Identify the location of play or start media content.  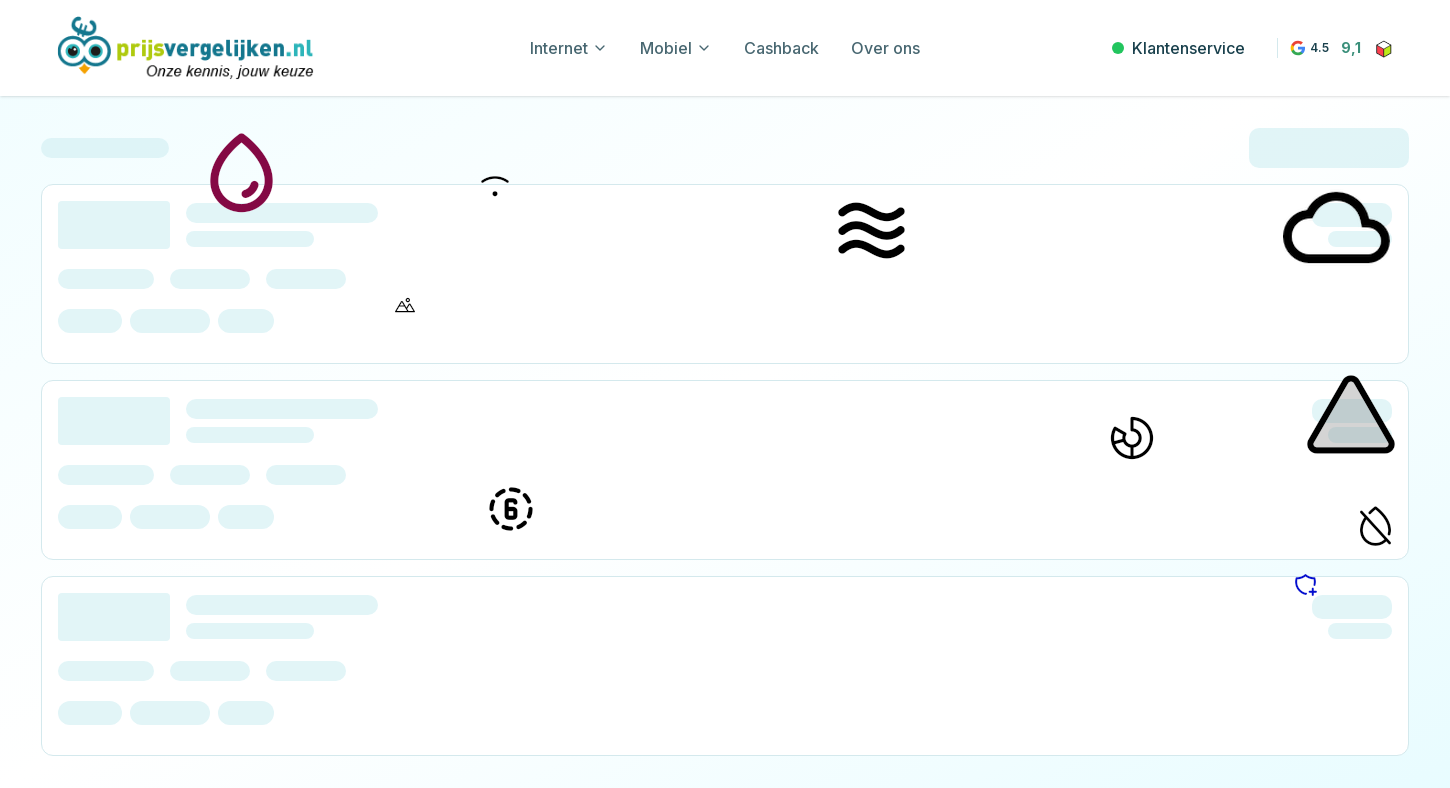
(1351, 416).